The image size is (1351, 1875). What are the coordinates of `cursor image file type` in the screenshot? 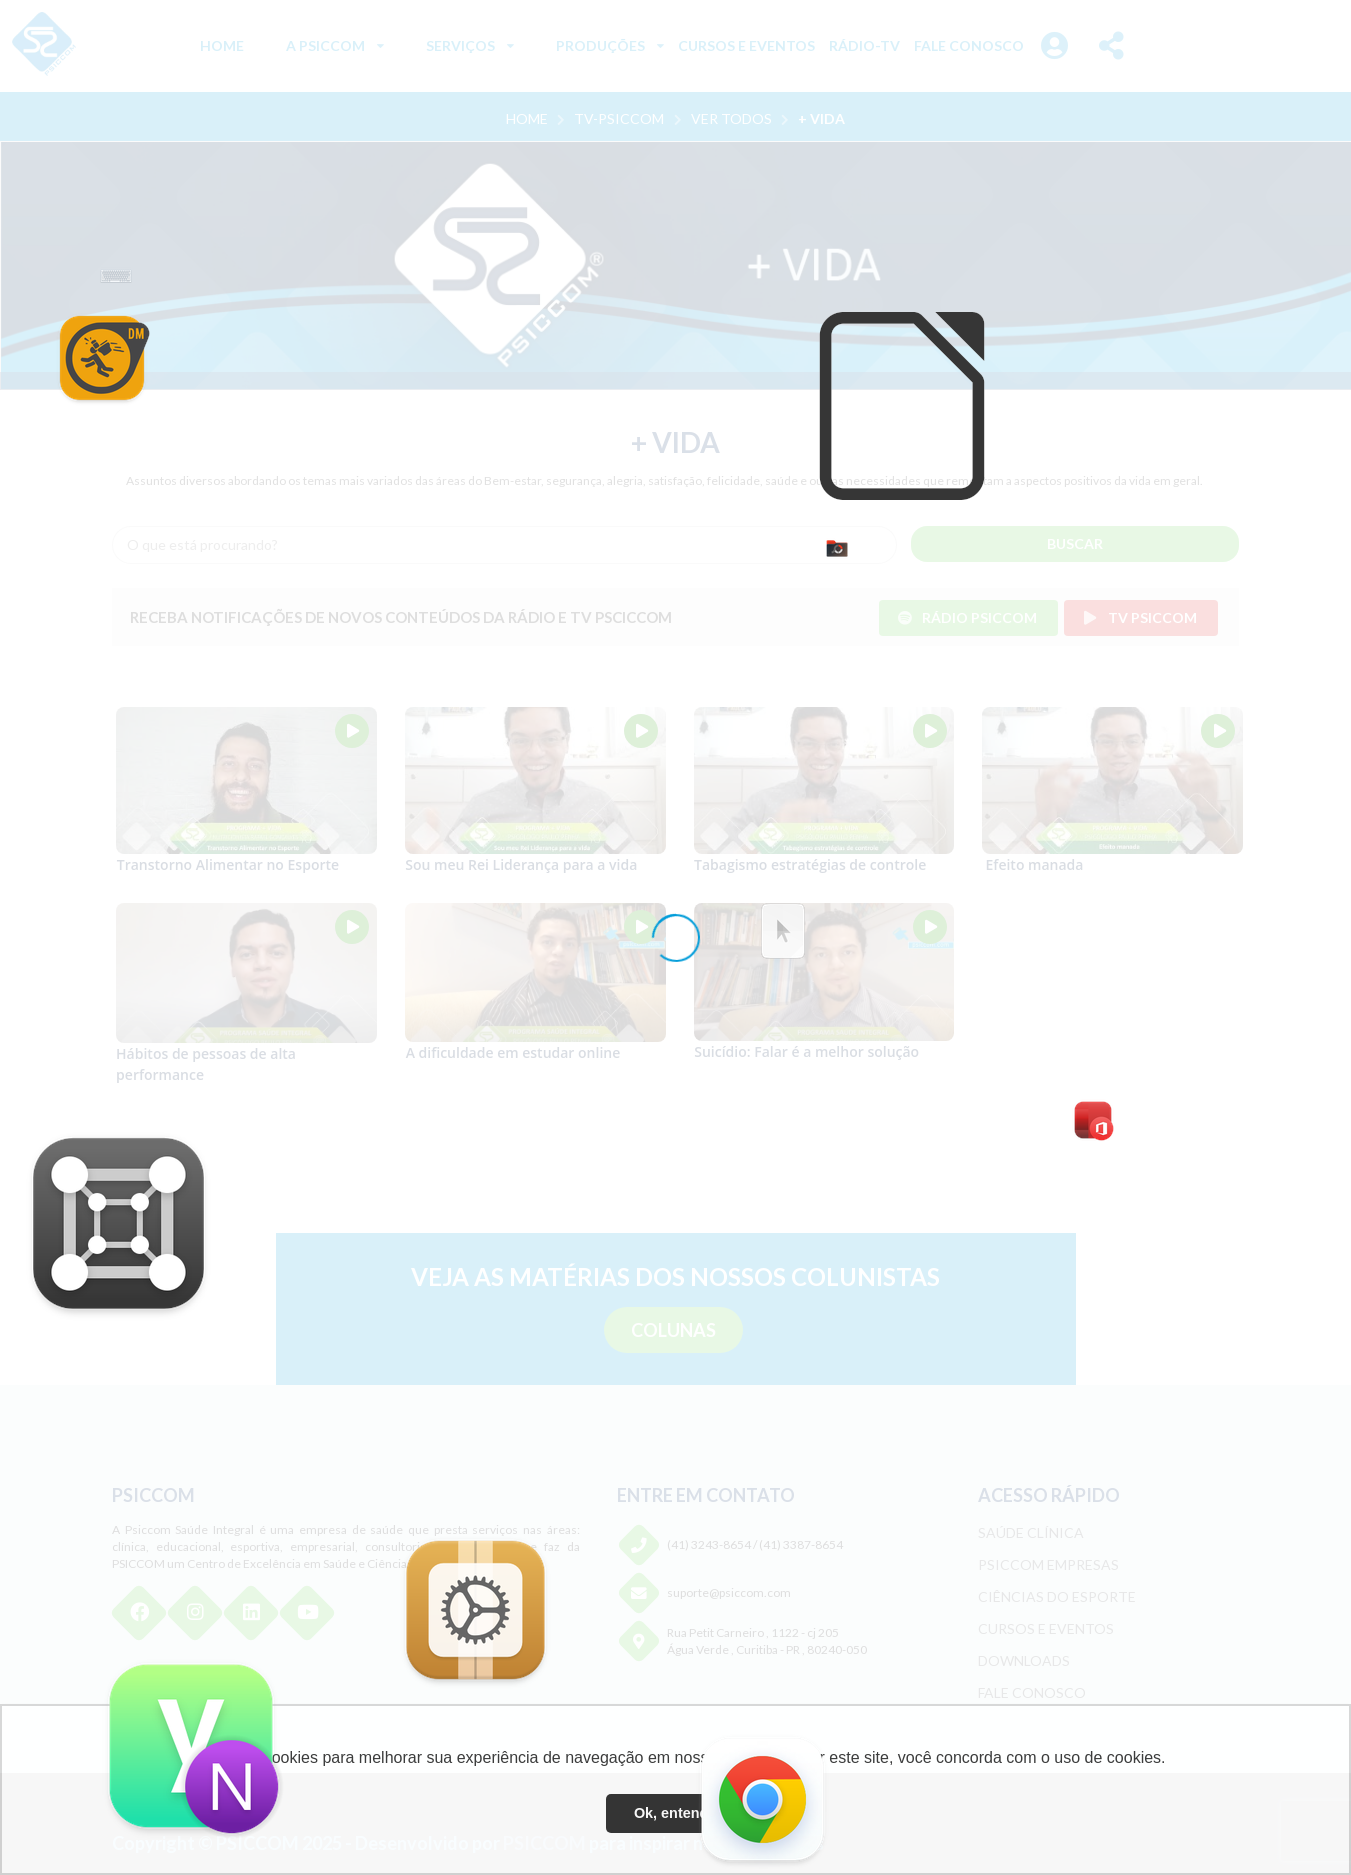 It's located at (783, 931).